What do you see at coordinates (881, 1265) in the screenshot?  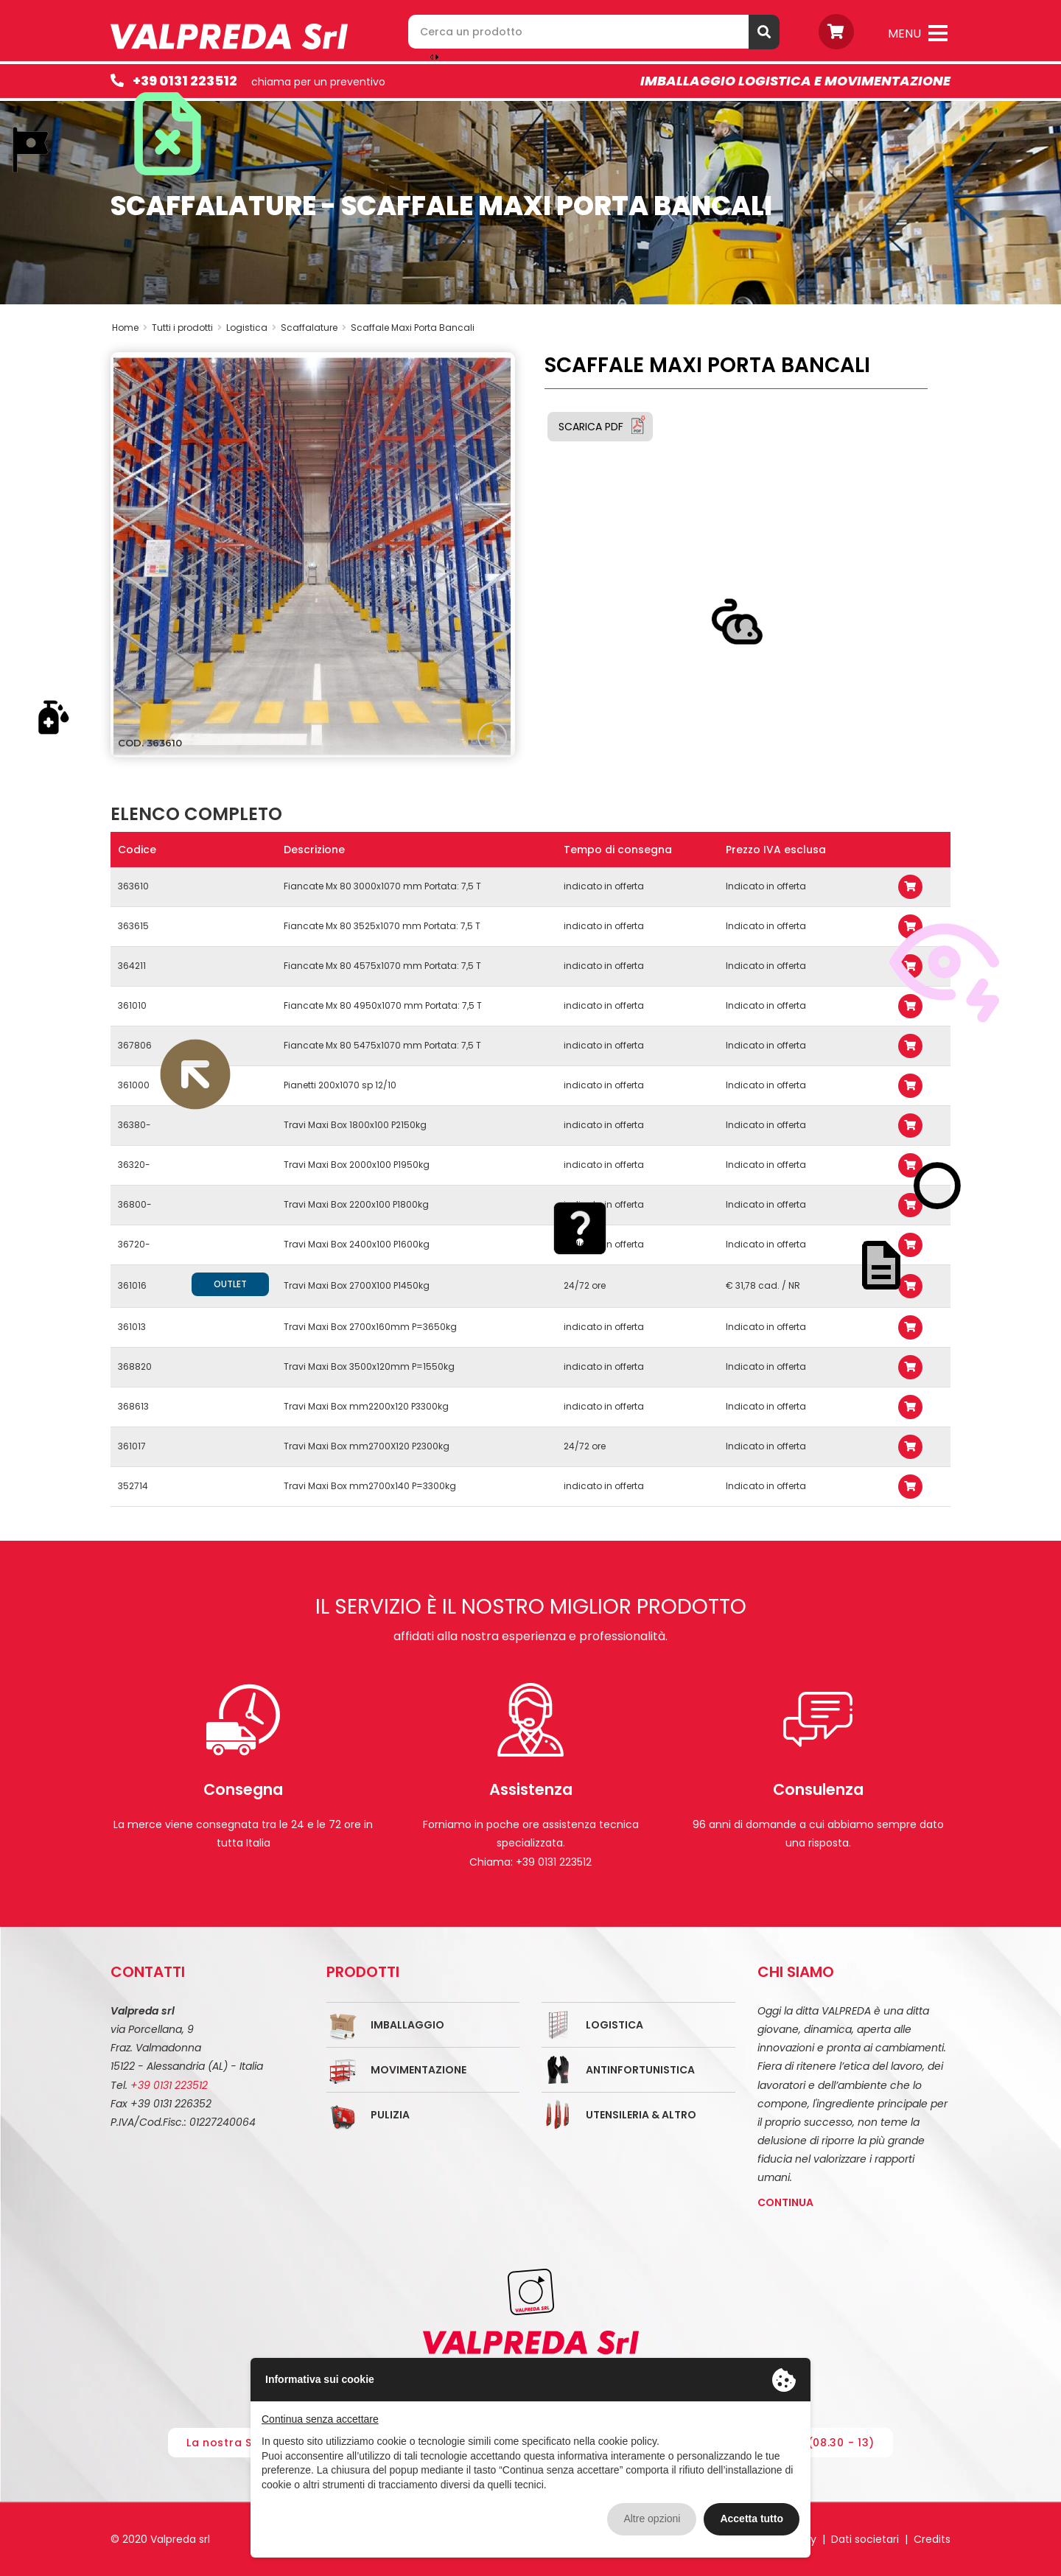 I see `view document details` at bounding box center [881, 1265].